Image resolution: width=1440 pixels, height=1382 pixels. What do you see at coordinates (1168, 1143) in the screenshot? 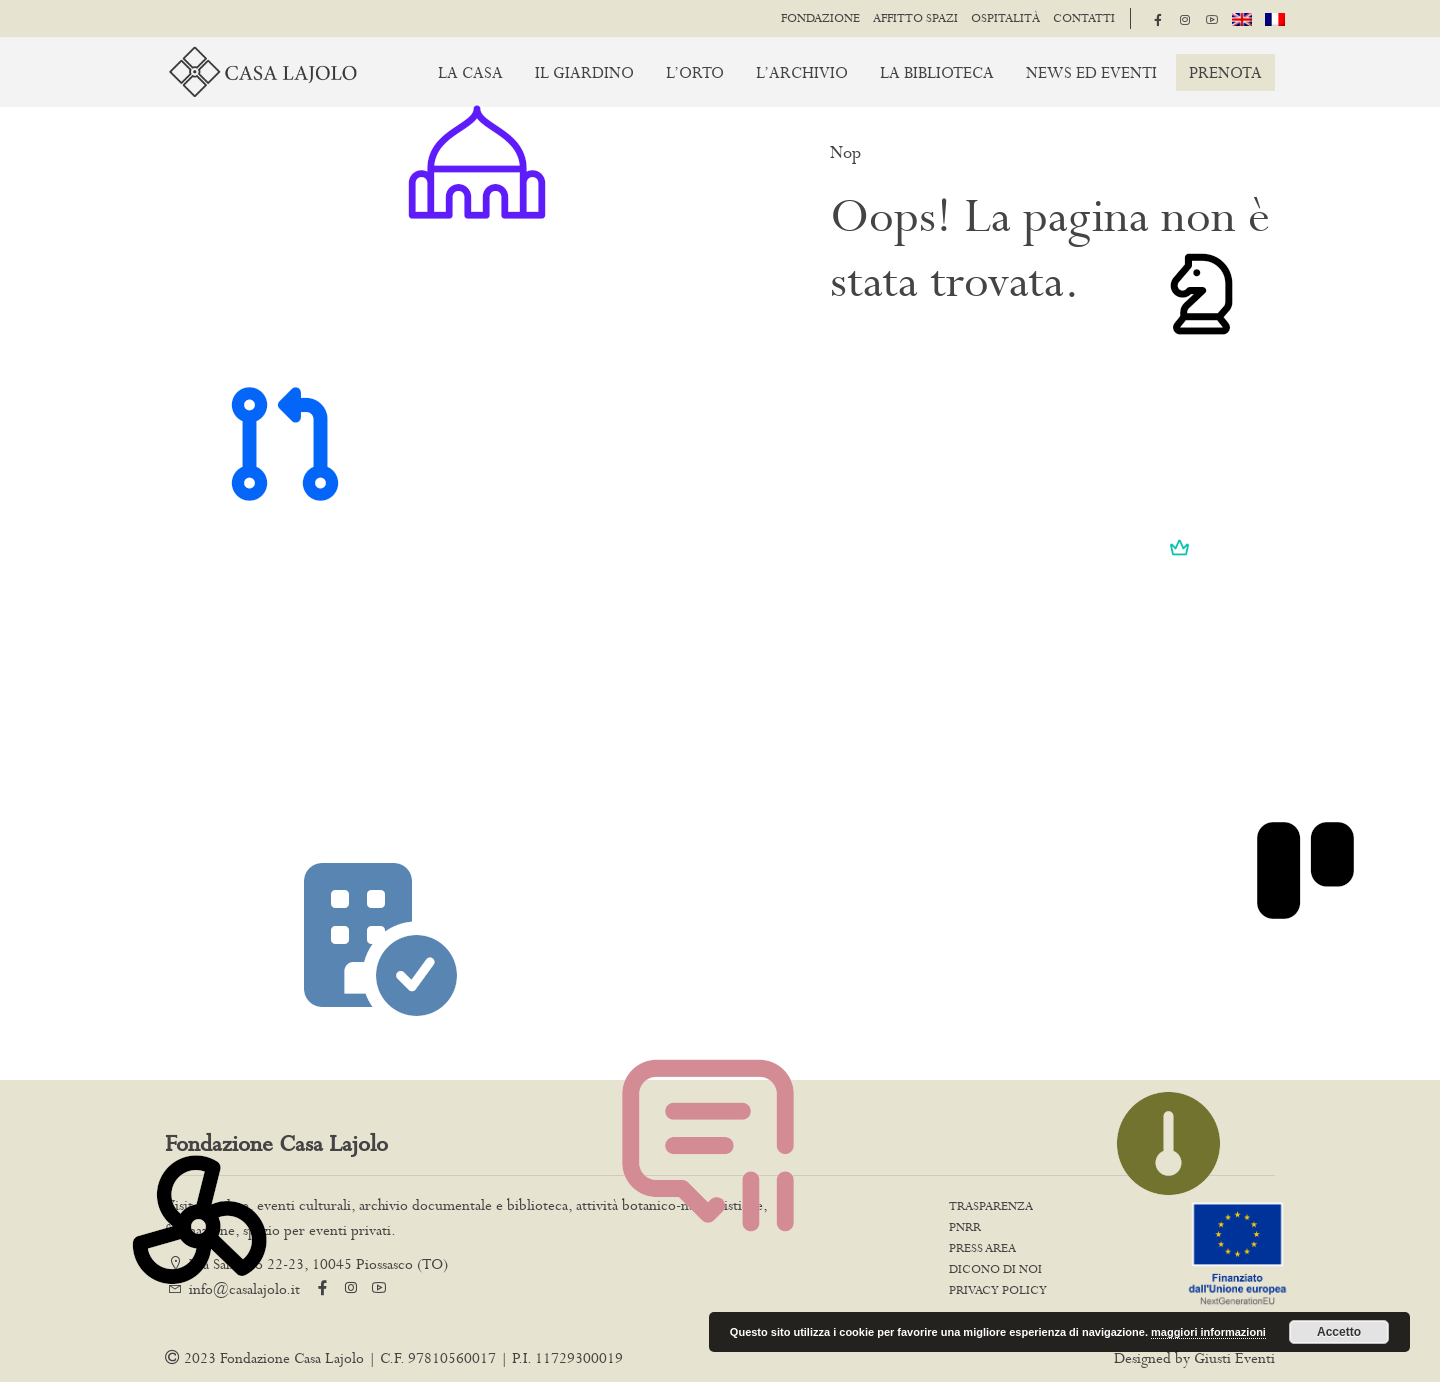
I see `view current speed or performance level` at bounding box center [1168, 1143].